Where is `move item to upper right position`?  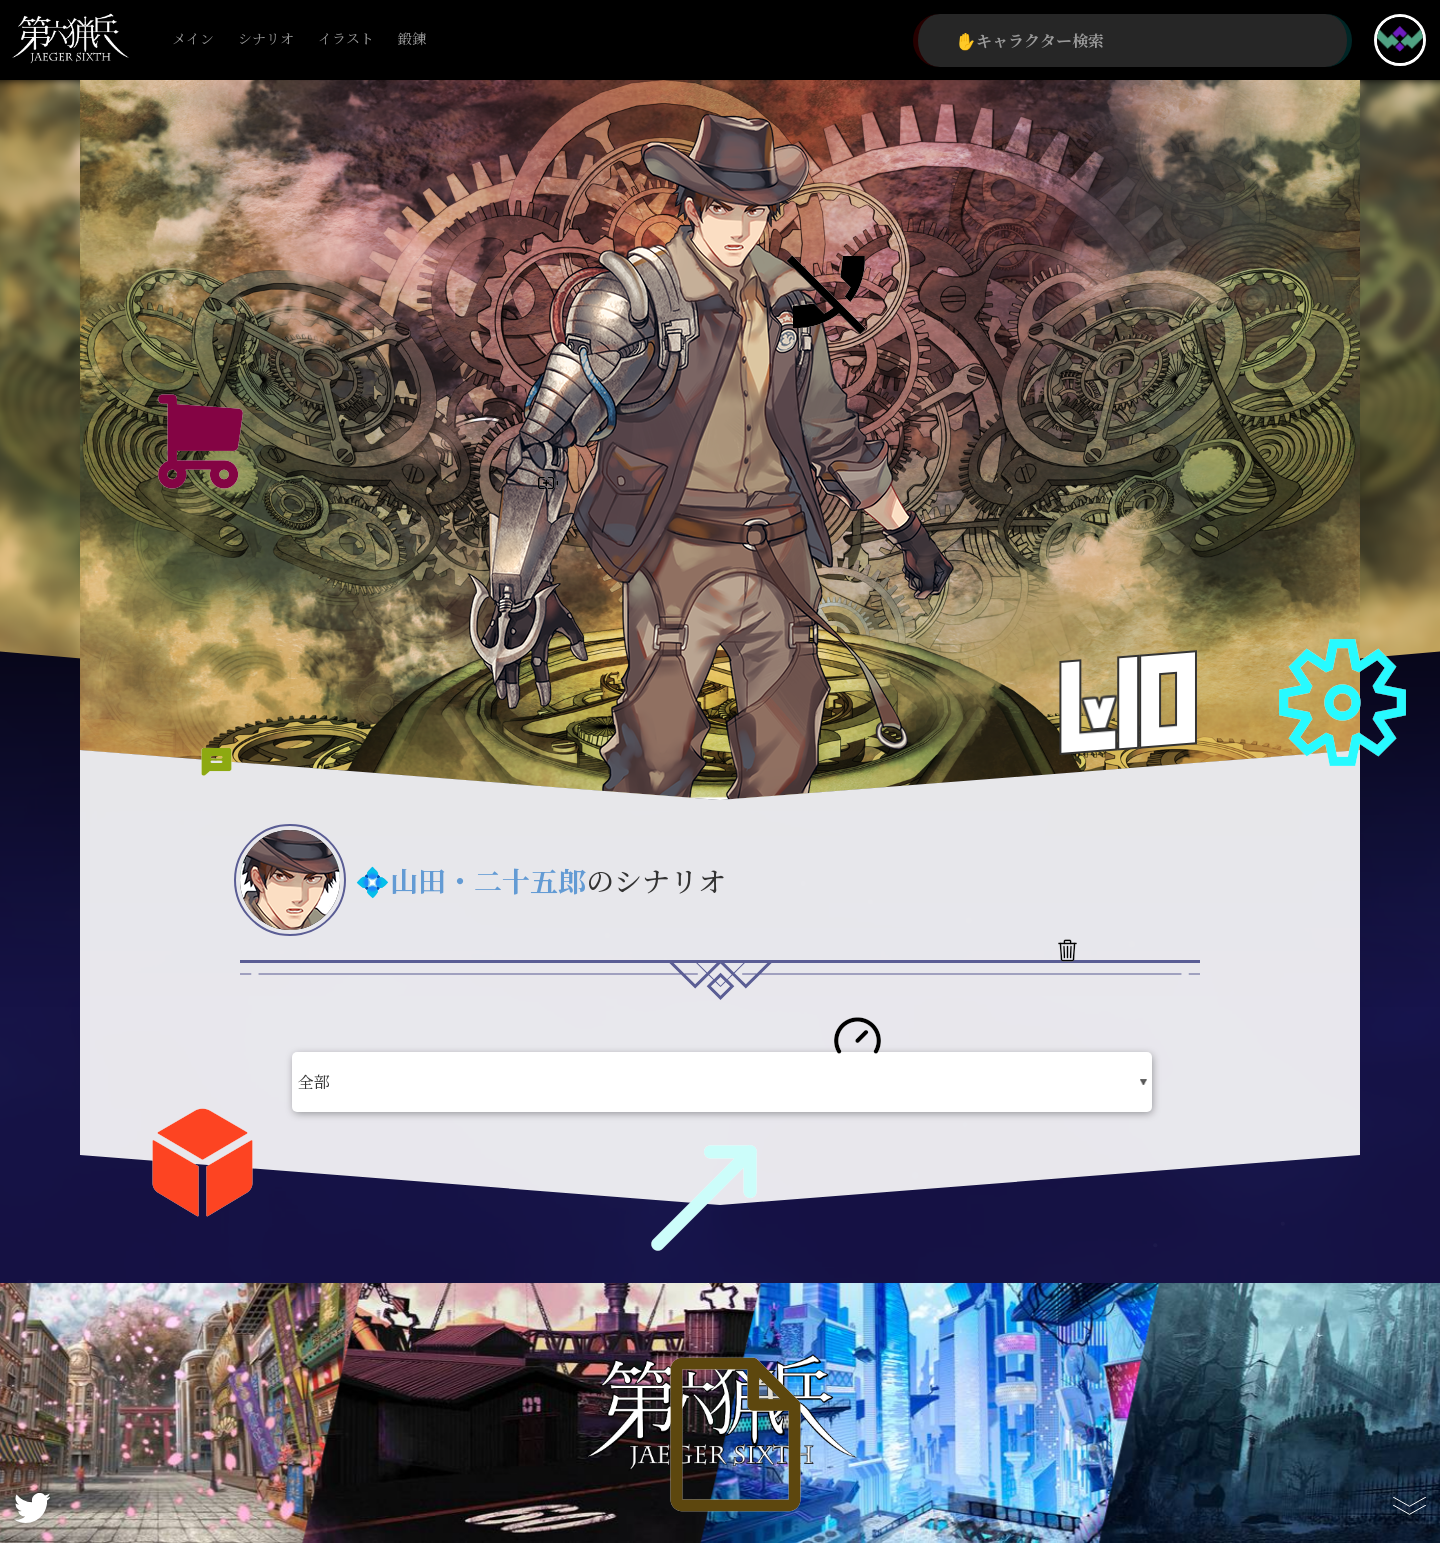
move item to upper right position is located at coordinates (704, 1198).